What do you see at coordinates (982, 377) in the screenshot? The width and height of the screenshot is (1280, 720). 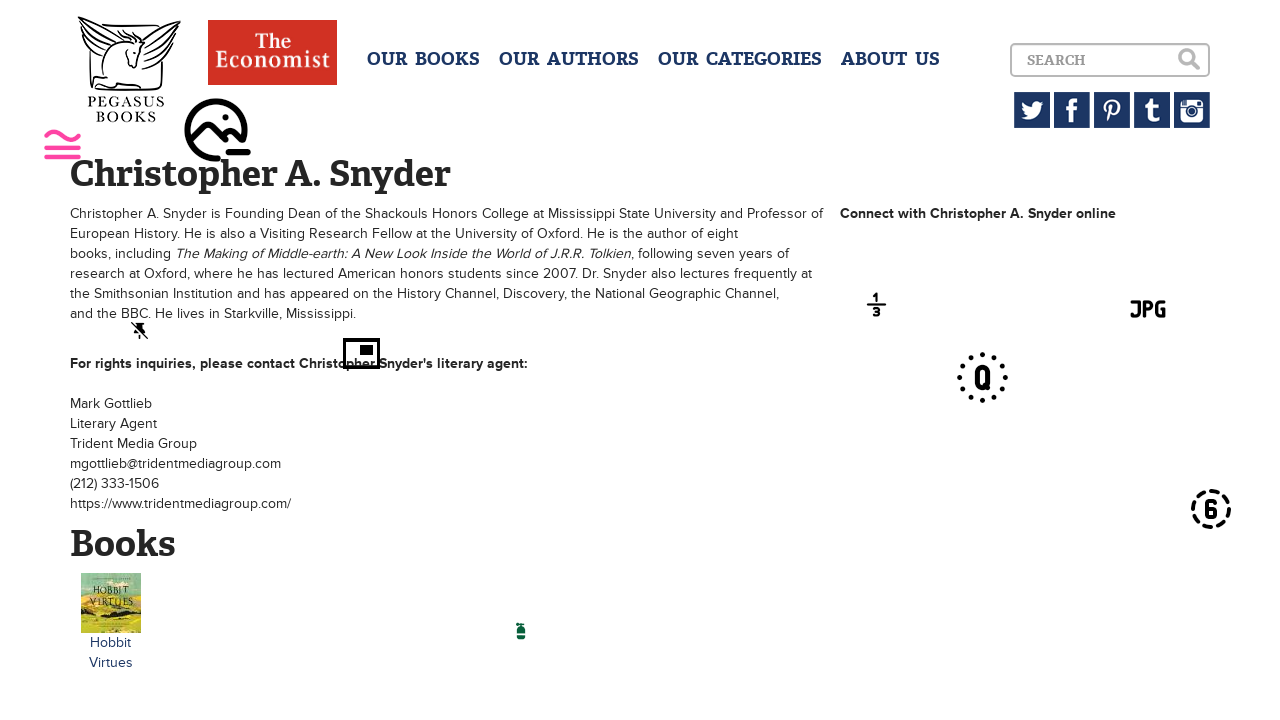 I see `indicates a loading or processing state for Q-related feature` at bounding box center [982, 377].